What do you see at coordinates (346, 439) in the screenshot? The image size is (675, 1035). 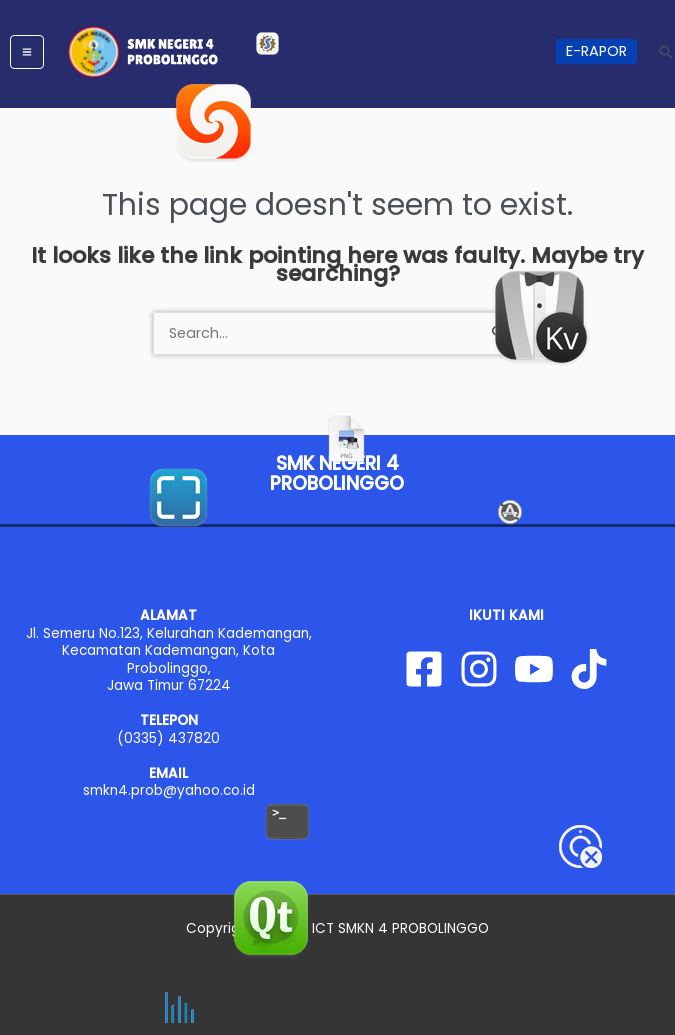 I see `a PNG image file` at bounding box center [346, 439].